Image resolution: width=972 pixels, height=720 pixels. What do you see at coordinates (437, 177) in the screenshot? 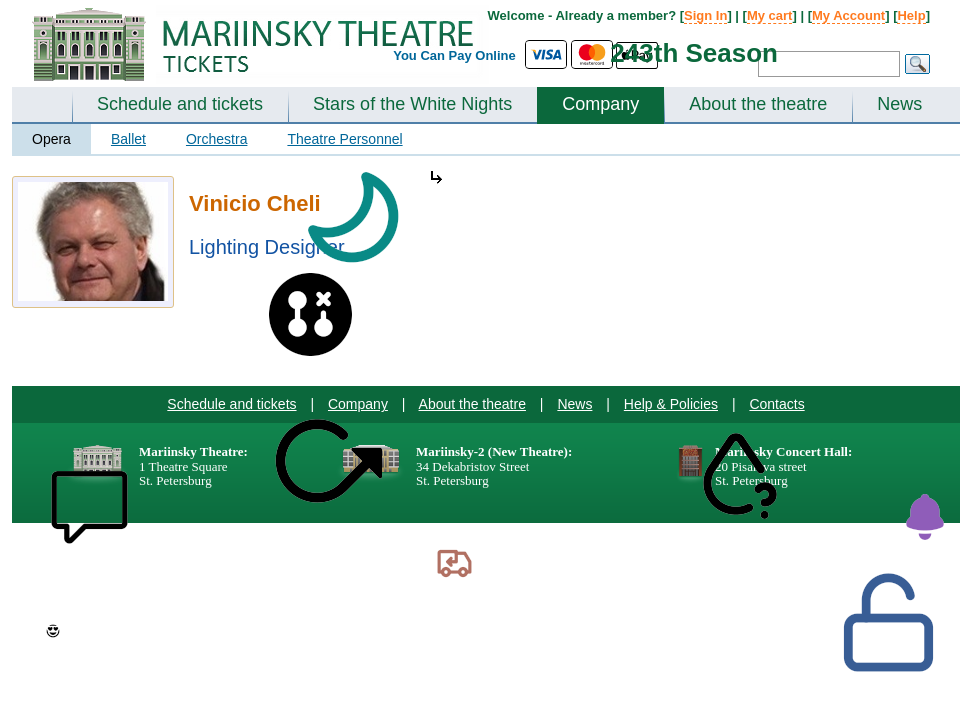
I see `navigate to a subdirectory or nested folder` at bounding box center [437, 177].